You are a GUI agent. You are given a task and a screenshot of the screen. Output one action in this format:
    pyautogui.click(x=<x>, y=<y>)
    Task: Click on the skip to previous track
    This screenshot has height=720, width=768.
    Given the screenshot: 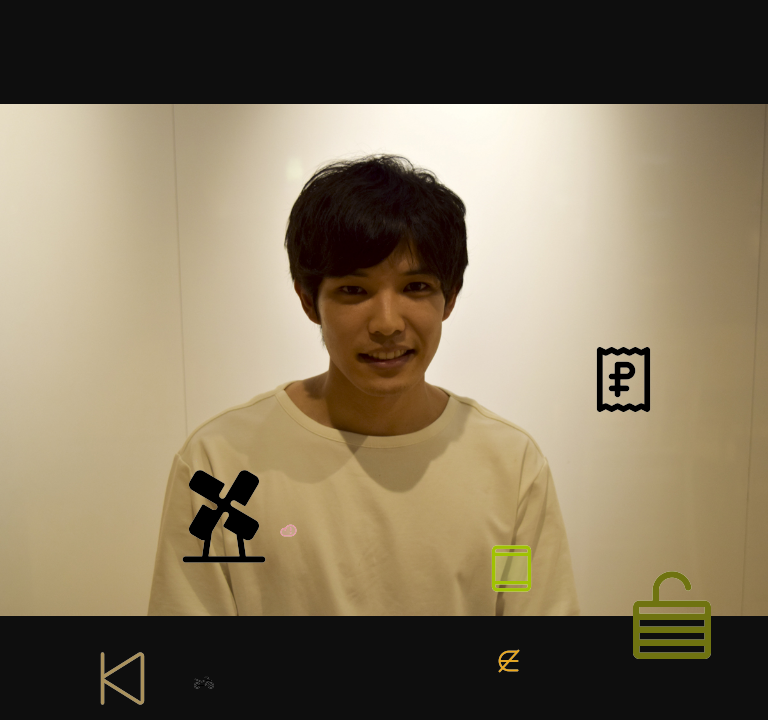 What is the action you would take?
    pyautogui.click(x=122, y=678)
    